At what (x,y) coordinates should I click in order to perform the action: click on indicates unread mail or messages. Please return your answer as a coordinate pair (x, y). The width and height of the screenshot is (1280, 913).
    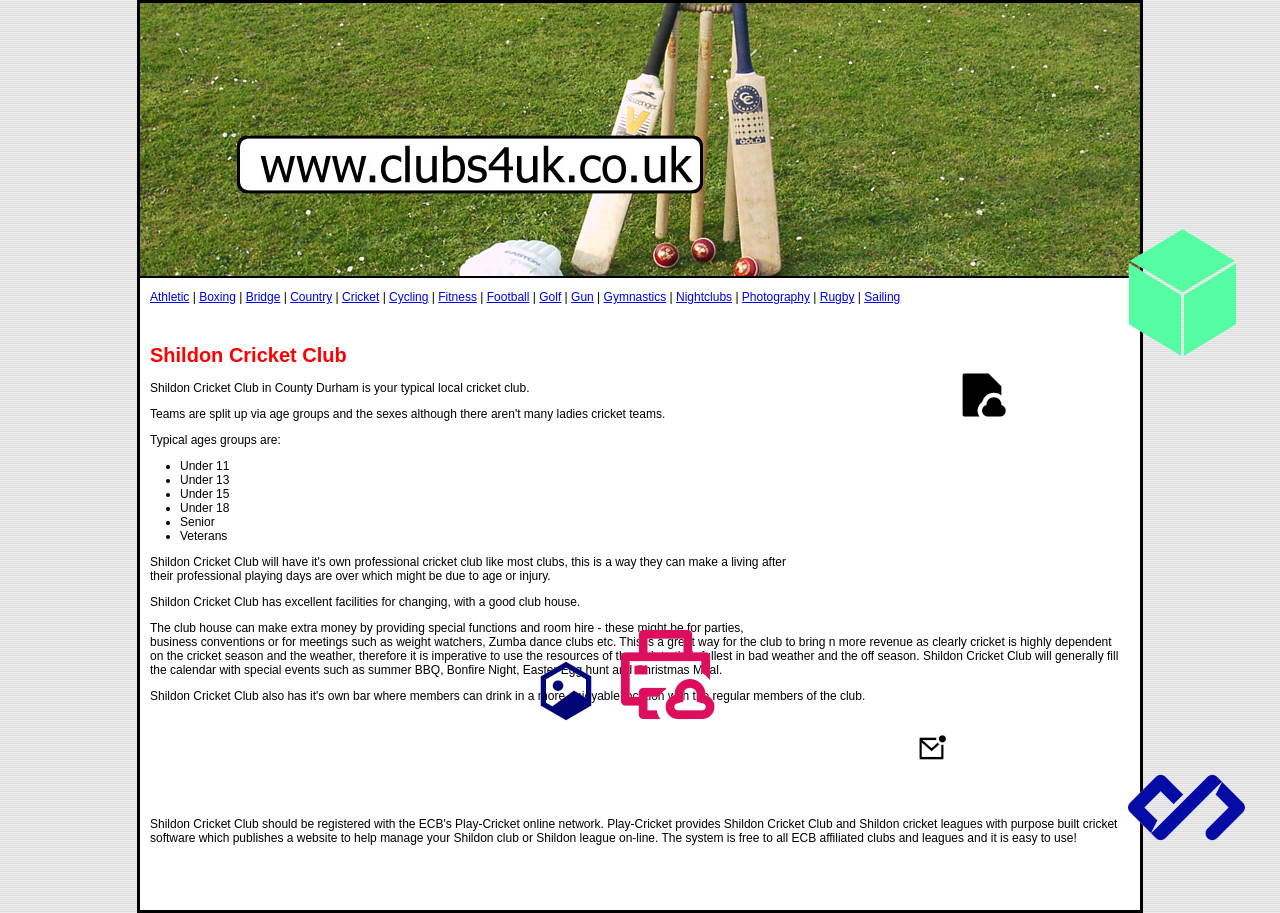
    Looking at the image, I should click on (931, 748).